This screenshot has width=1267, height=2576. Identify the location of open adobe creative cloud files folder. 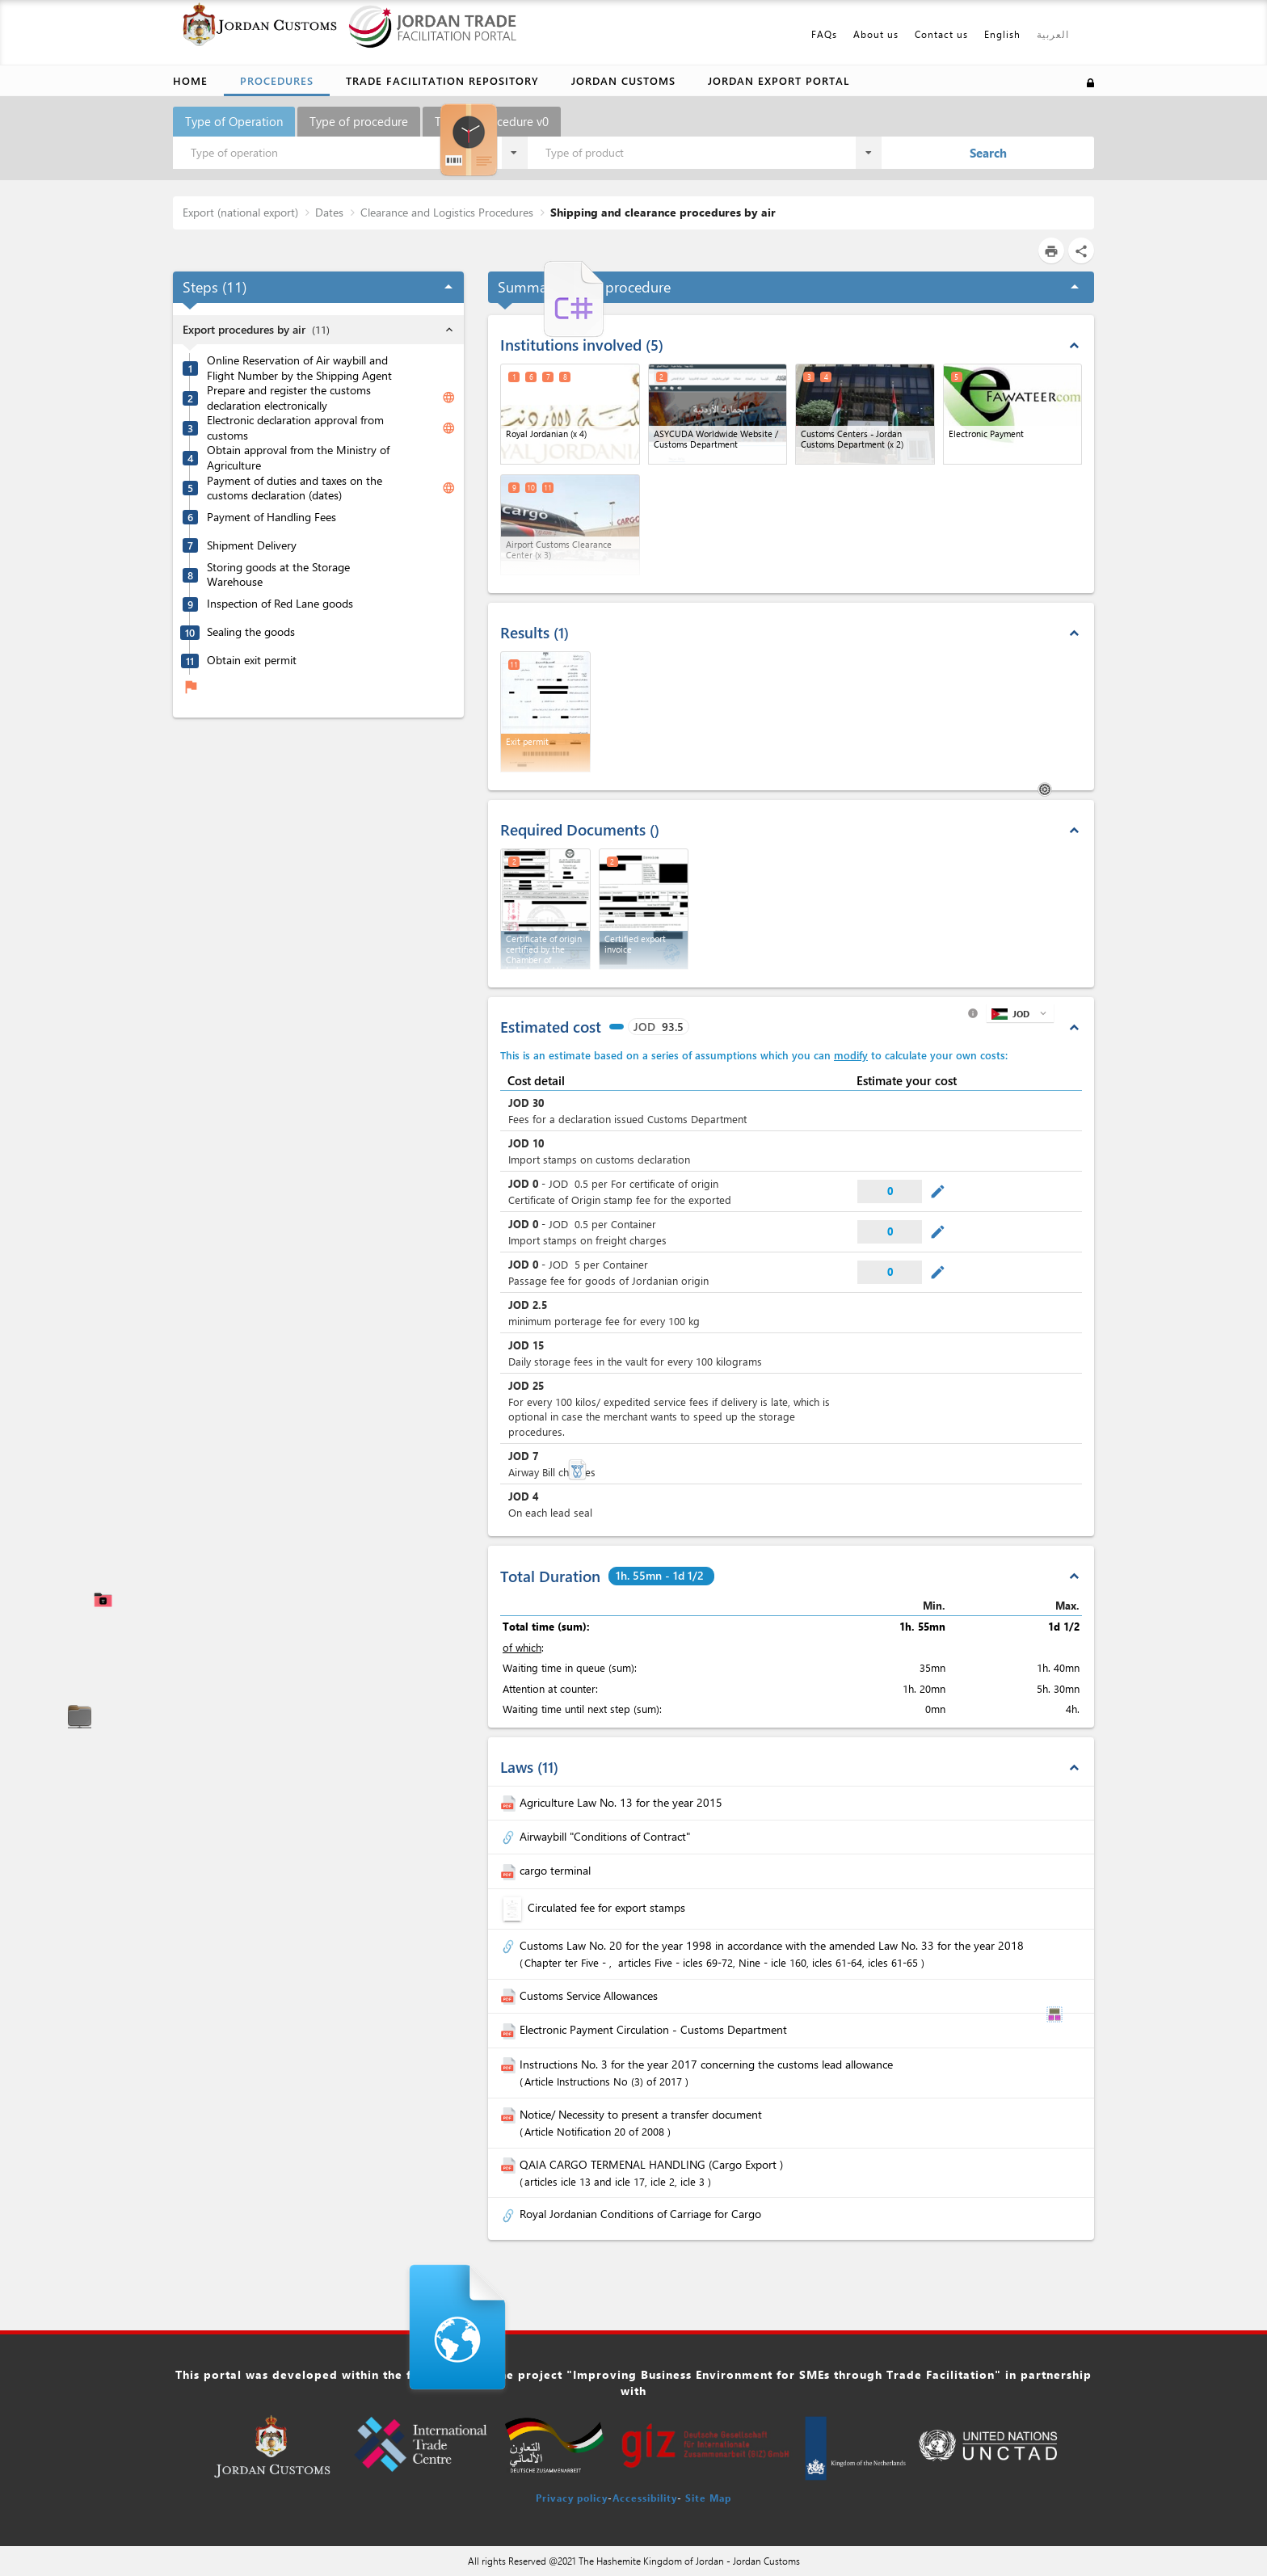
(103, 1600).